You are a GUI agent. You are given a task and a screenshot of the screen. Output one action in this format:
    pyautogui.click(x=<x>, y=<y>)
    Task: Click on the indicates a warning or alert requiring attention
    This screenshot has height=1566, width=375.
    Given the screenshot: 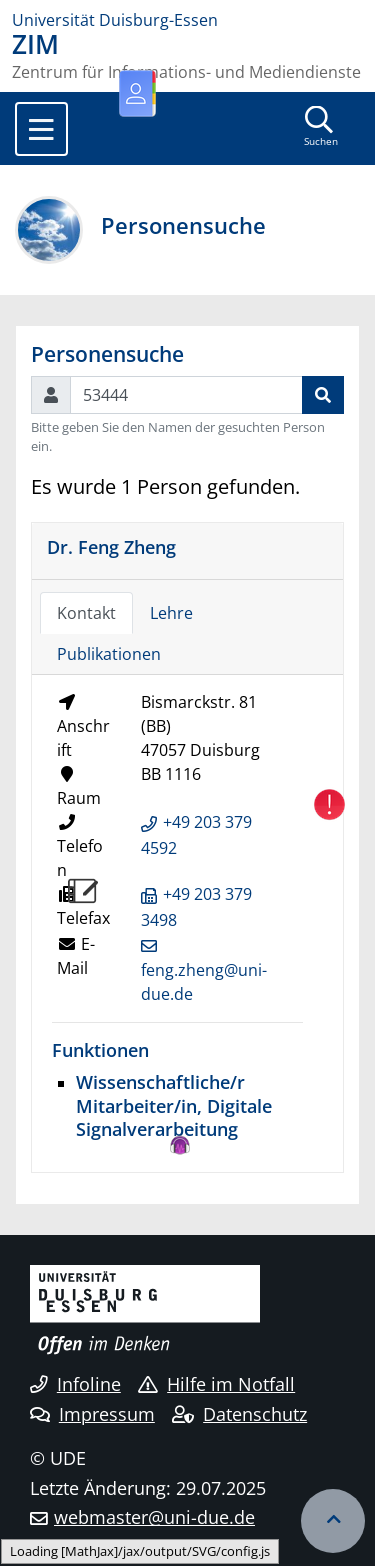 What is the action you would take?
    pyautogui.click(x=329, y=804)
    